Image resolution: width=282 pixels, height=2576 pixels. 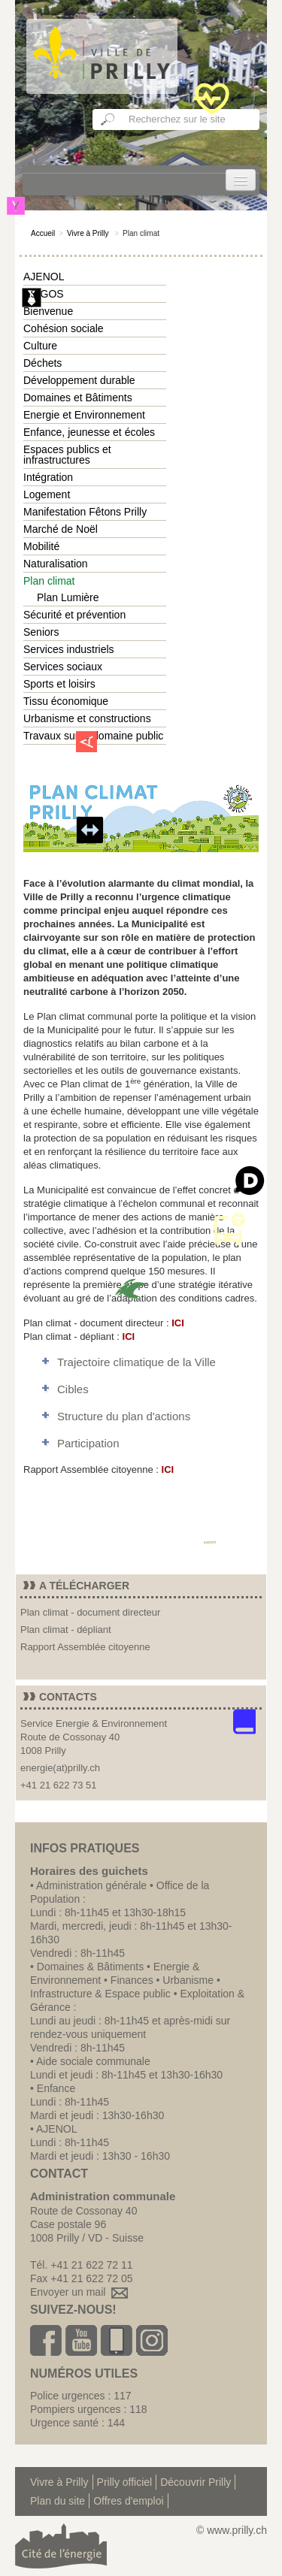 What do you see at coordinates (89, 830) in the screenshot?
I see `flip image horizontally` at bounding box center [89, 830].